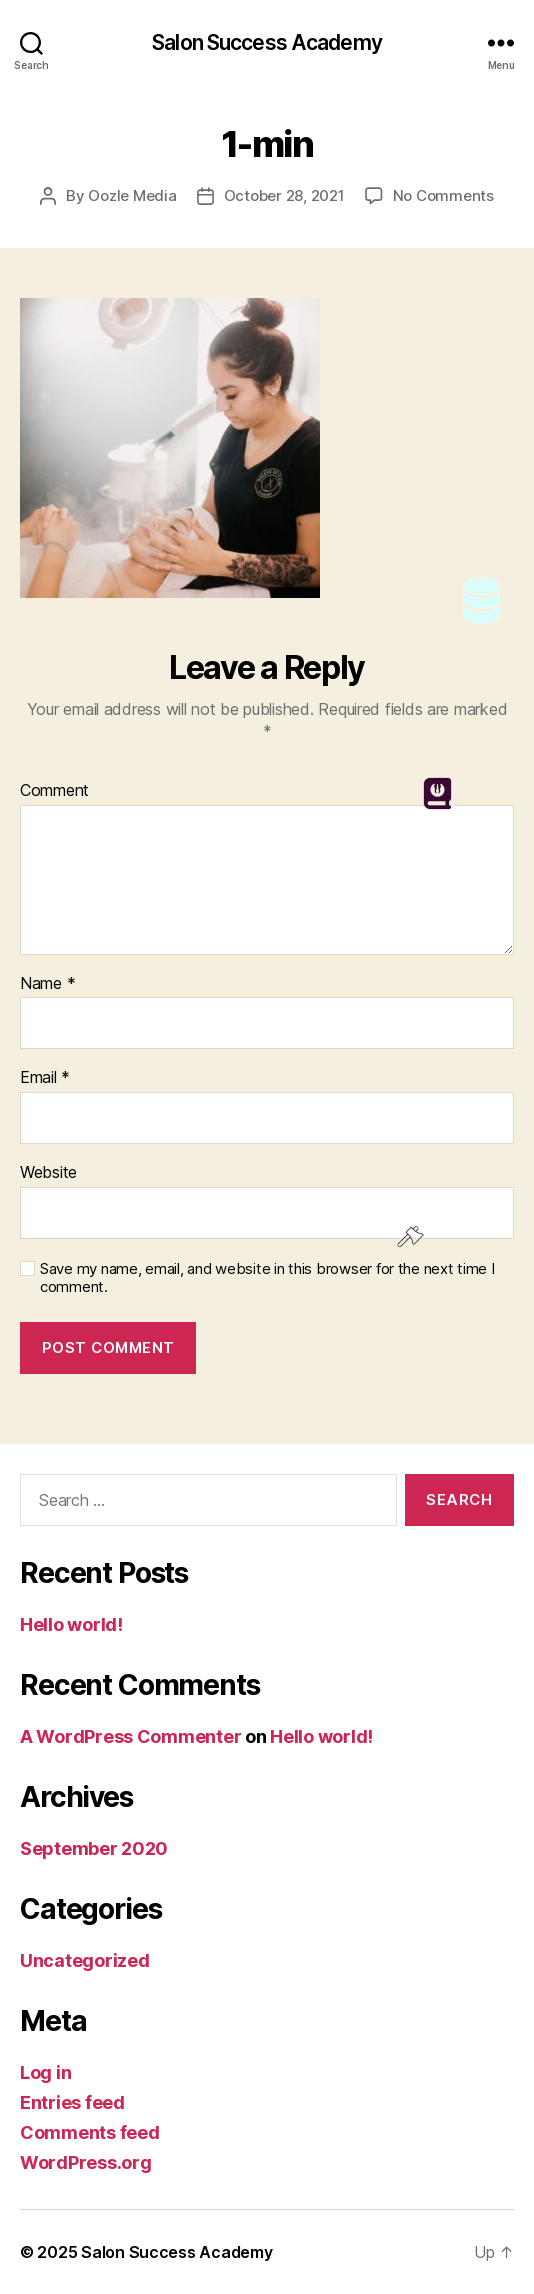 The height and width of the screenshot is (2294, 534). I want to click on access server settings or configuration, so click(481, 600).